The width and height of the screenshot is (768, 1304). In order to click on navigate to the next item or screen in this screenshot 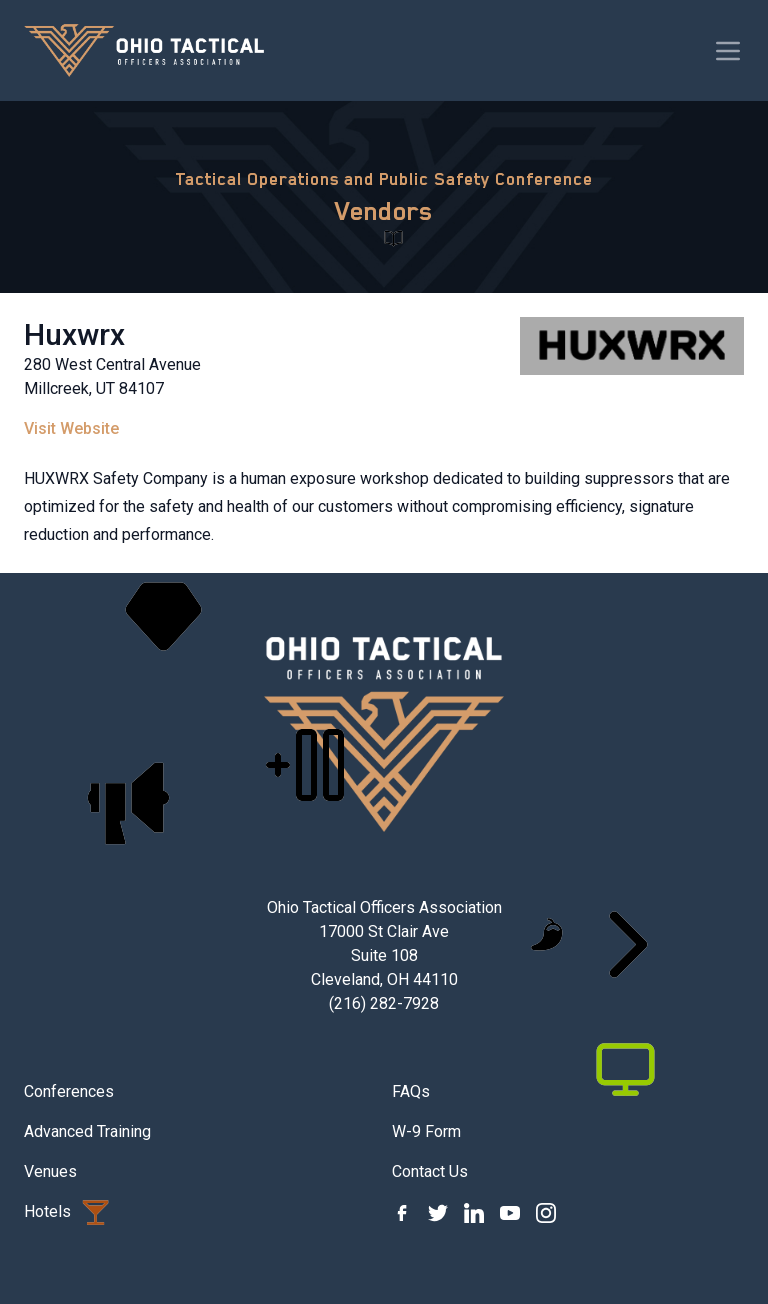, I will do `click(628, 944)`.